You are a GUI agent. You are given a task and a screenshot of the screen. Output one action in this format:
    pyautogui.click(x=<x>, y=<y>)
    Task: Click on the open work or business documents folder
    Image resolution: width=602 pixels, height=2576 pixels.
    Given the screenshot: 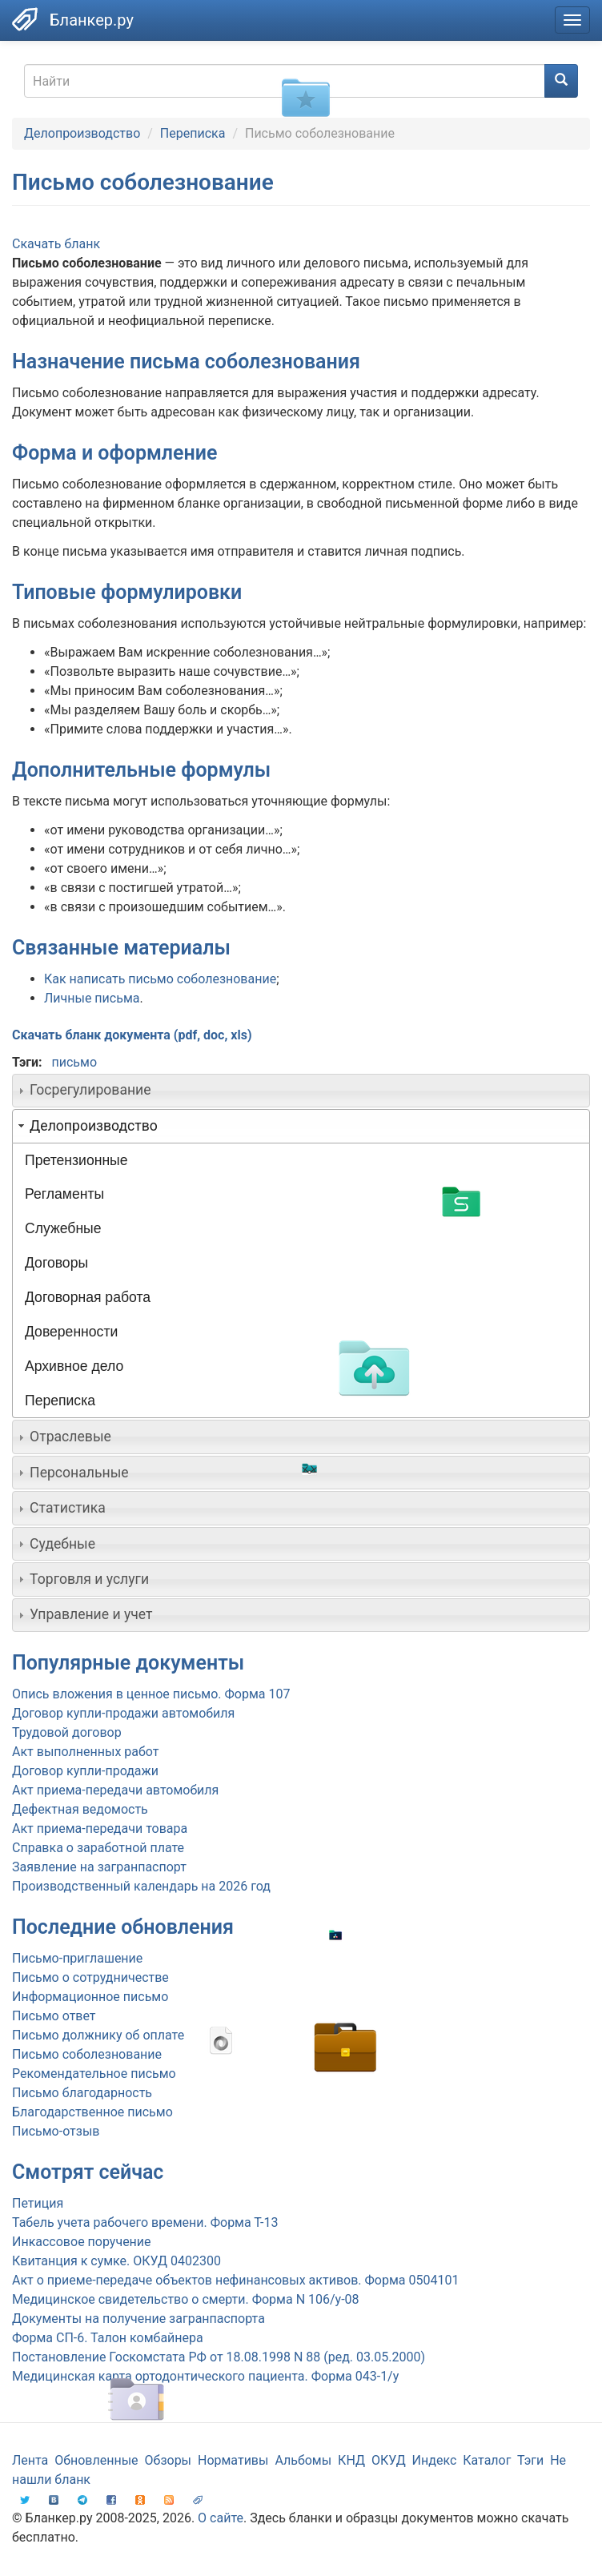 What is the action you would take?
    pyautogui.click(x=345, y=2049)
    